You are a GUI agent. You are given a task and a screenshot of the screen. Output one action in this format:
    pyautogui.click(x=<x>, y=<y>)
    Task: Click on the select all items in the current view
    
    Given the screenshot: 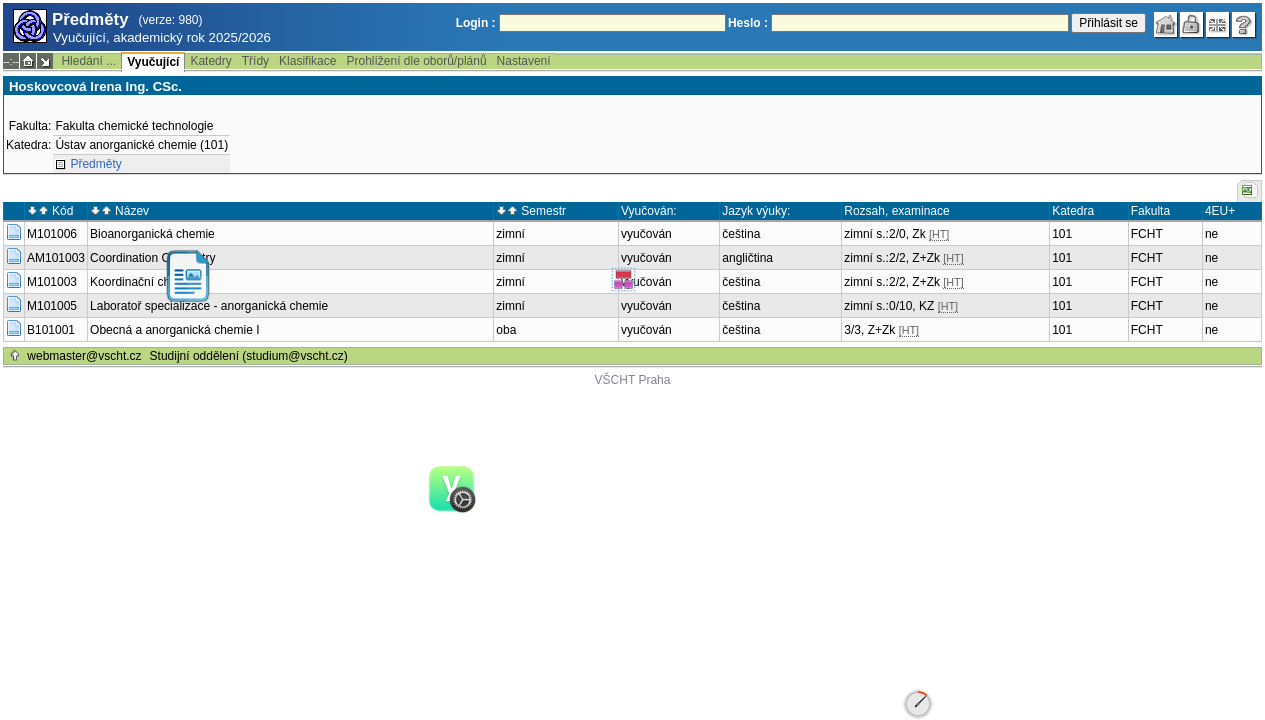 What is the action you would take?
    pyautogui.click(x=623, y=279)
    